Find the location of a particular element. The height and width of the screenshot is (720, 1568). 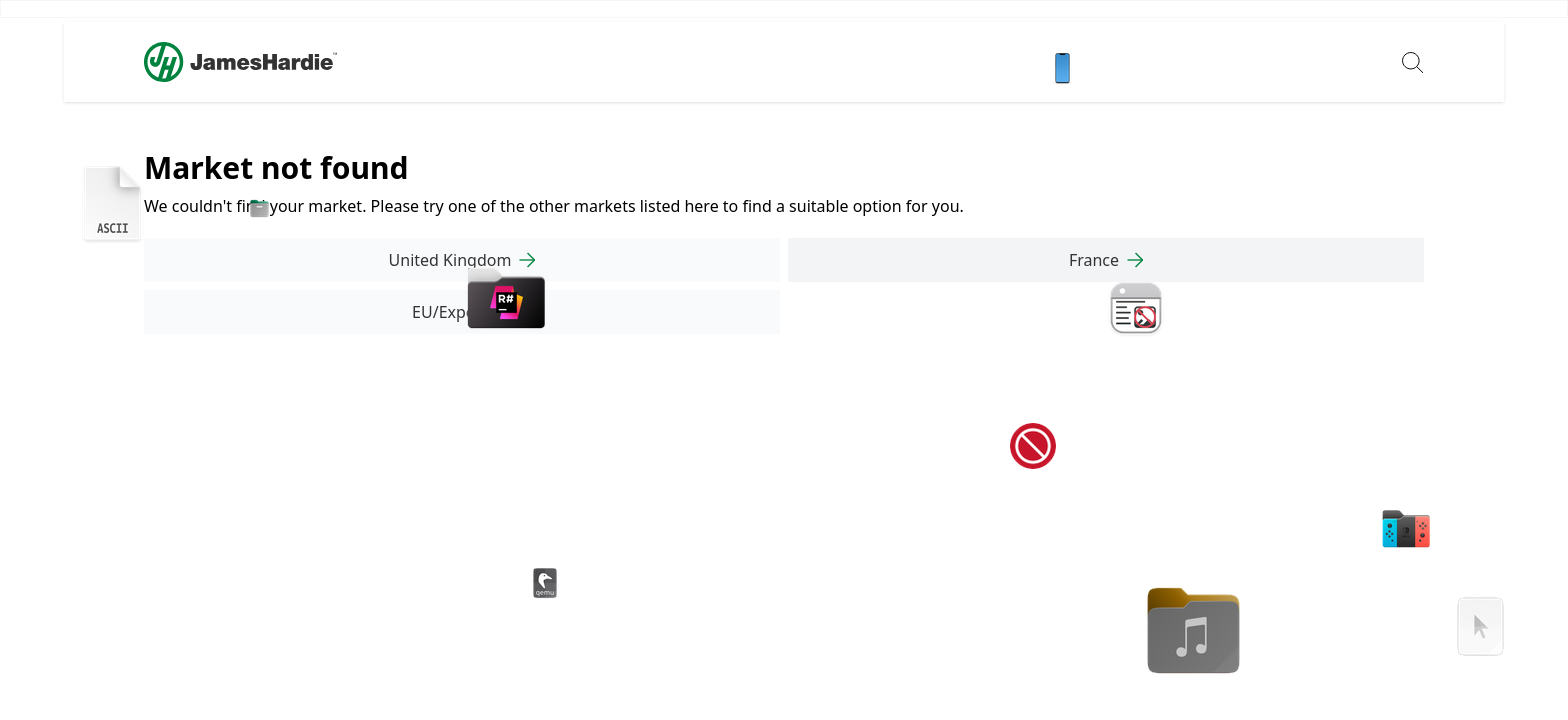

a plain text or ascii file type indicator is located at coordinates (112, 204).